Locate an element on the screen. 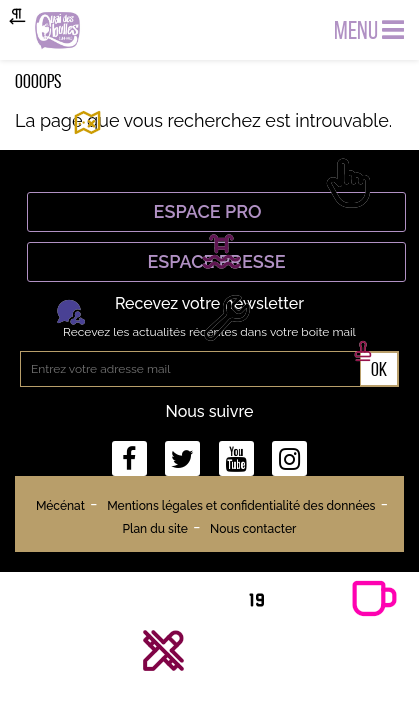  access settings or configuration options is located at coordinates (227, 318).